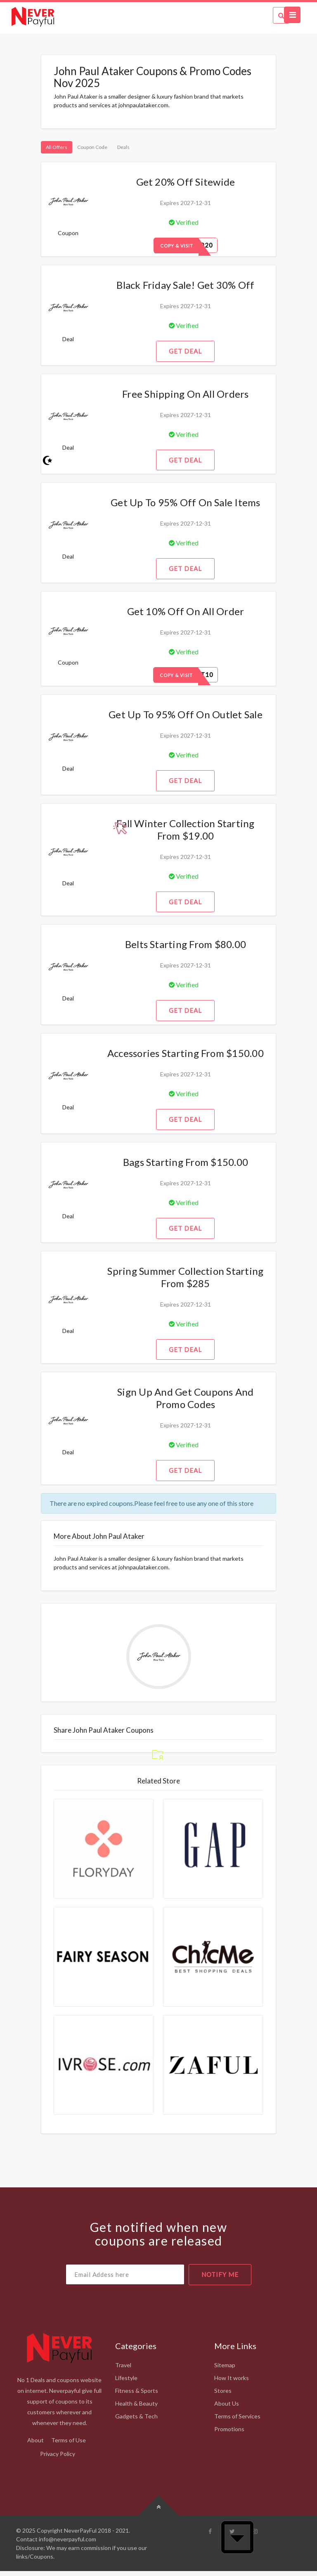 The height and width of the screenshot is (2576, 317). What do you see at coordinates (237, 2537) in the screenshot?
I see `open a dropdown menu` at bounding box center [237, 2537].